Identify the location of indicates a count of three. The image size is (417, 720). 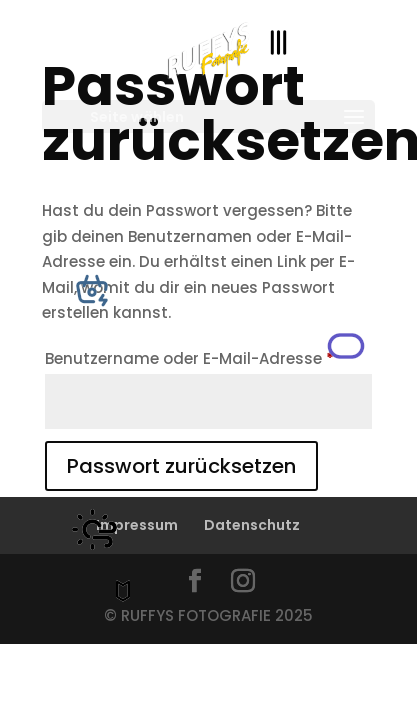
(278, 42).